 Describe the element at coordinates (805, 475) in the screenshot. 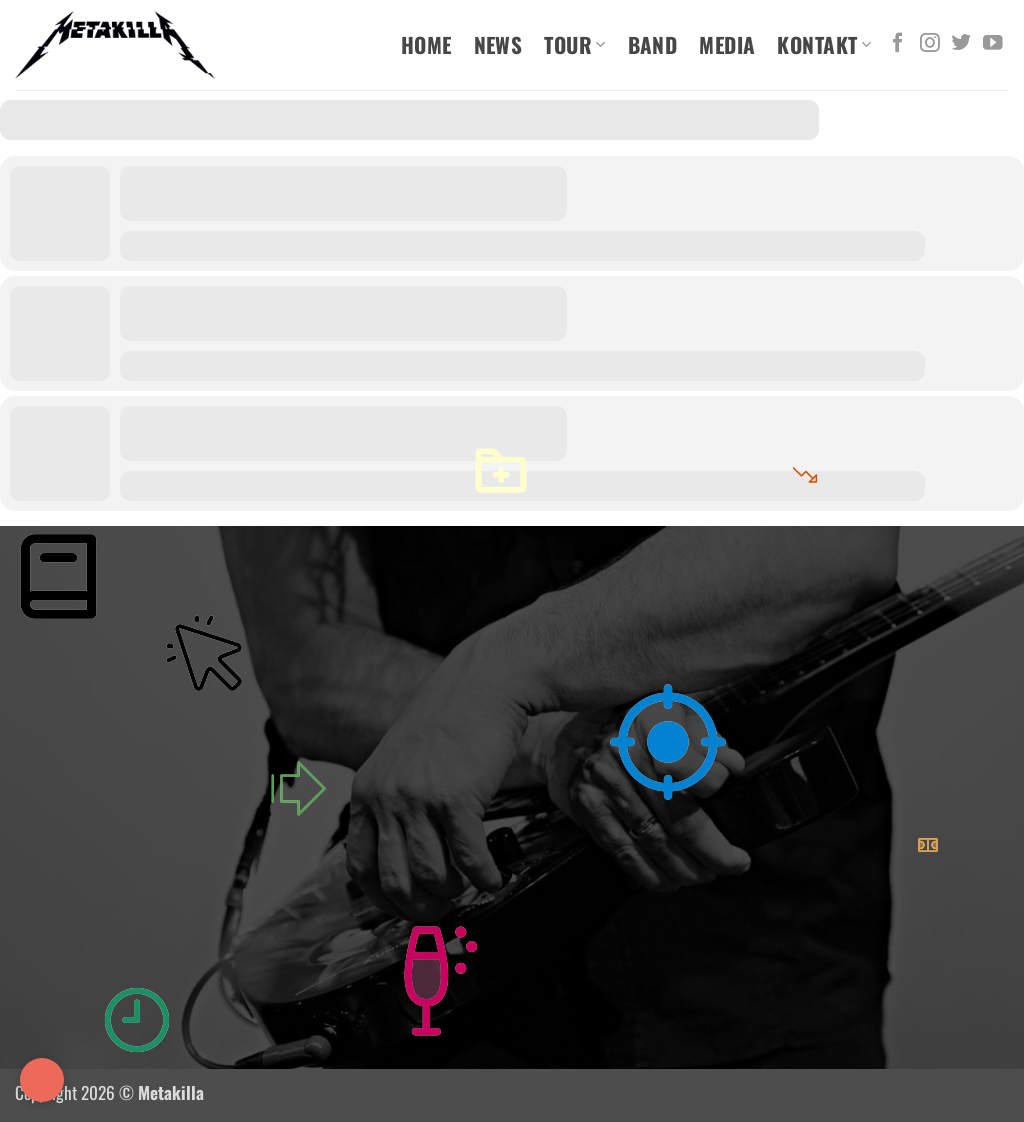

I see `indicates a downward trend or decline in data` at that location.